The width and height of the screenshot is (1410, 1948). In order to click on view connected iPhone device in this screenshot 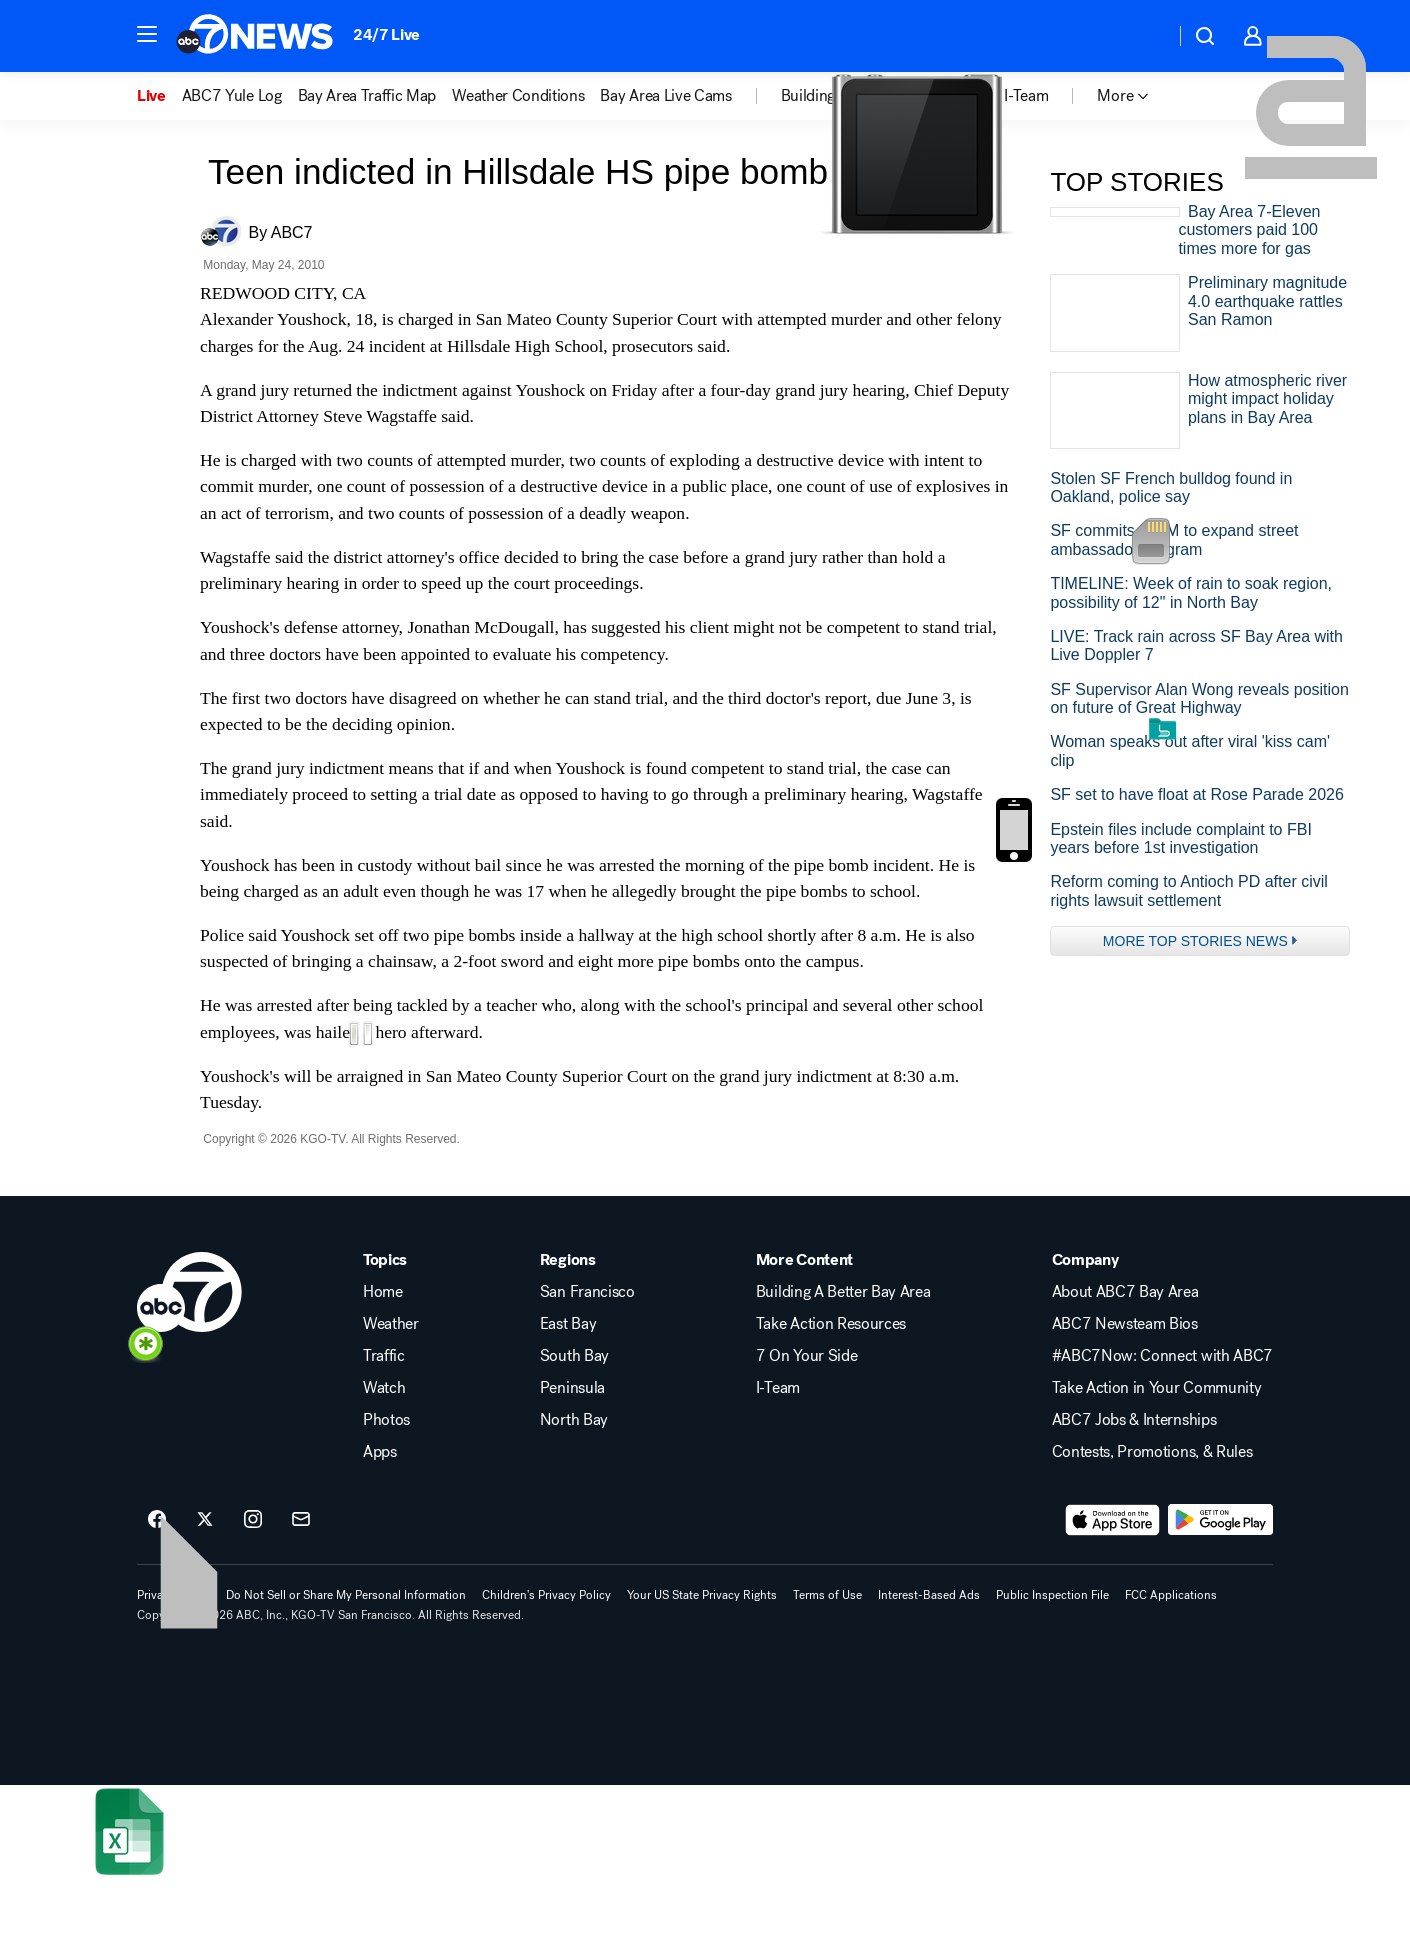, I will do `click(1014, 830)`.